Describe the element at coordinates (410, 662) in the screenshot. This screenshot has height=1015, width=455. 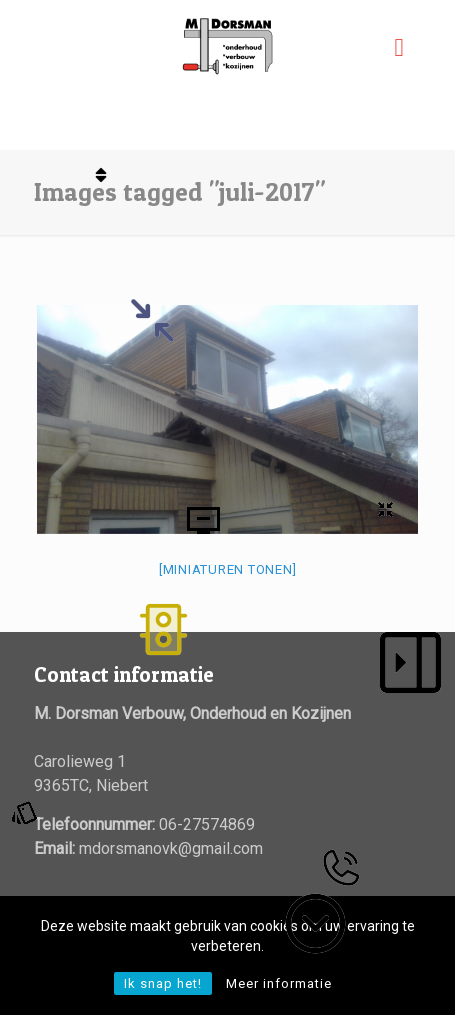
I see `collapse the sidebar panel` at that location.